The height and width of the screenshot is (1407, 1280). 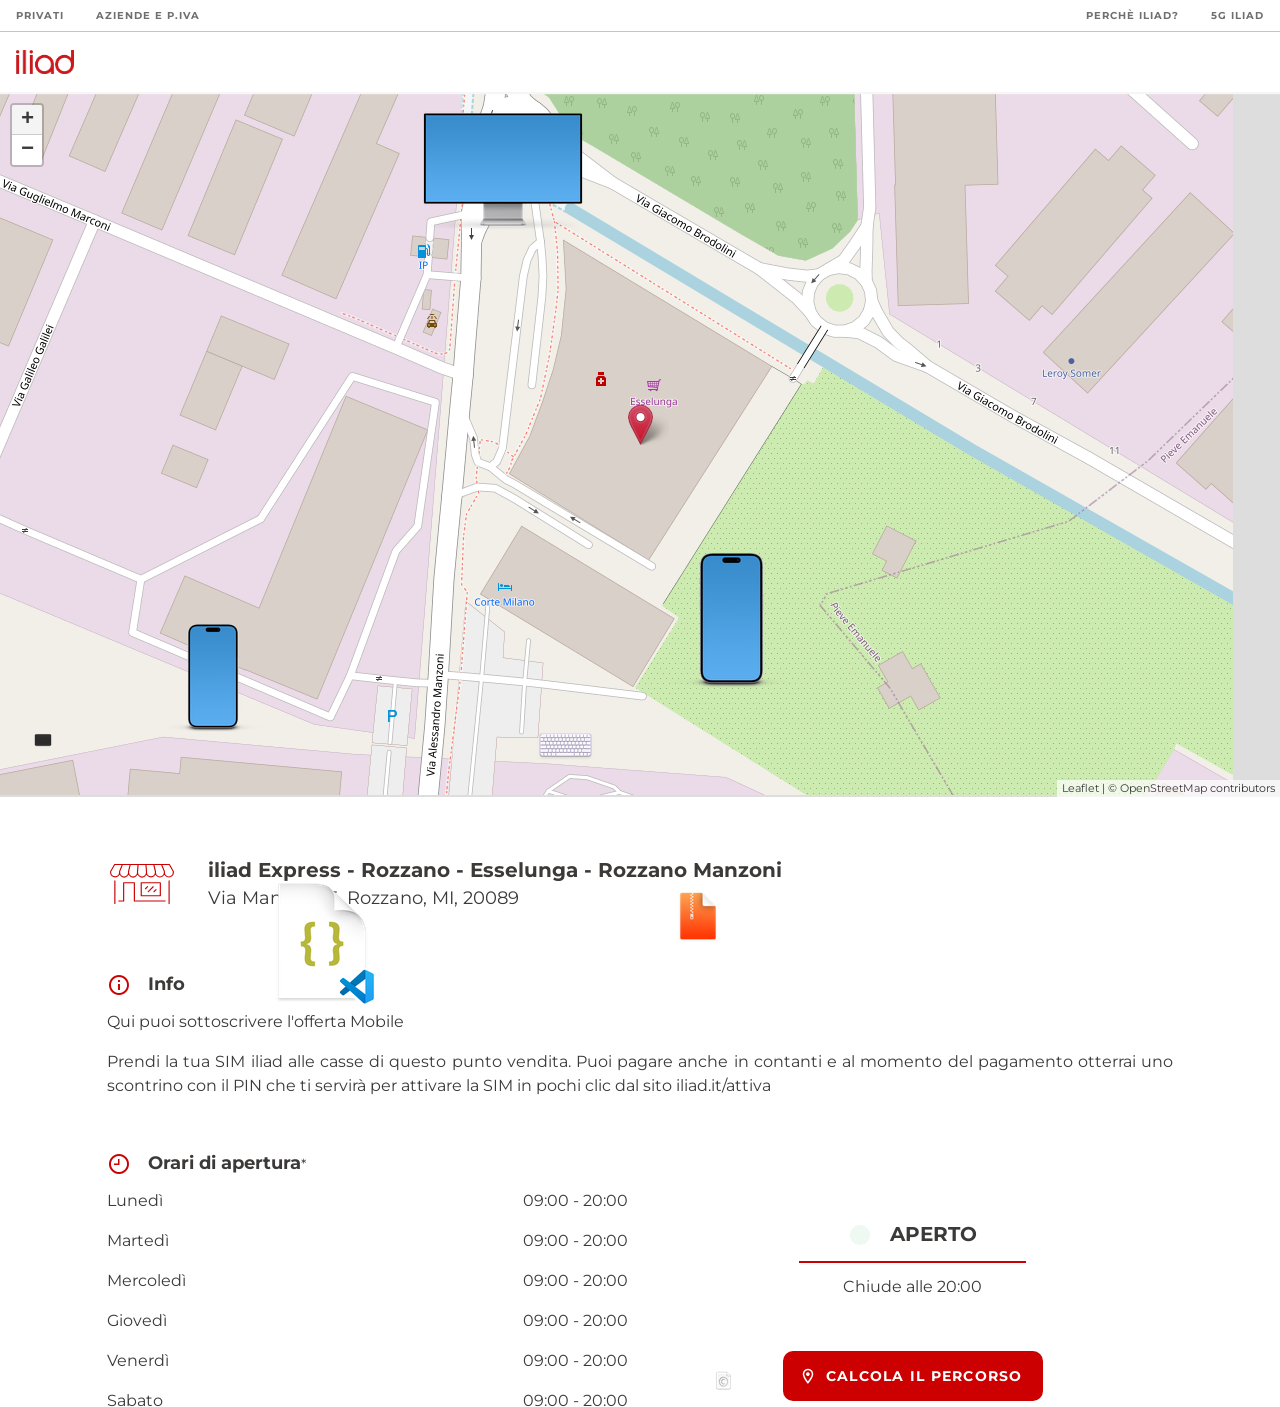 I want to click on indicates a file with copyright protection, so click(x=723, y=1380).